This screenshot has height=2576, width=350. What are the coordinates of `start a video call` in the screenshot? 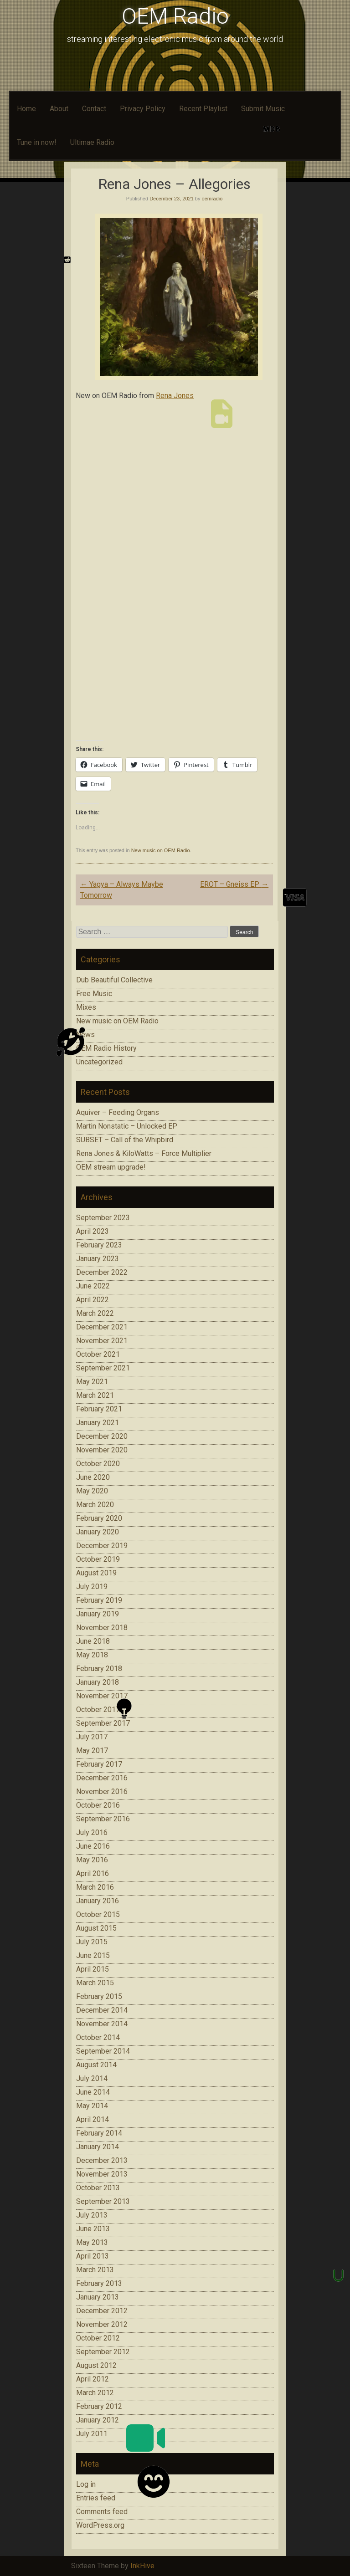 It's located at (144, 2438).